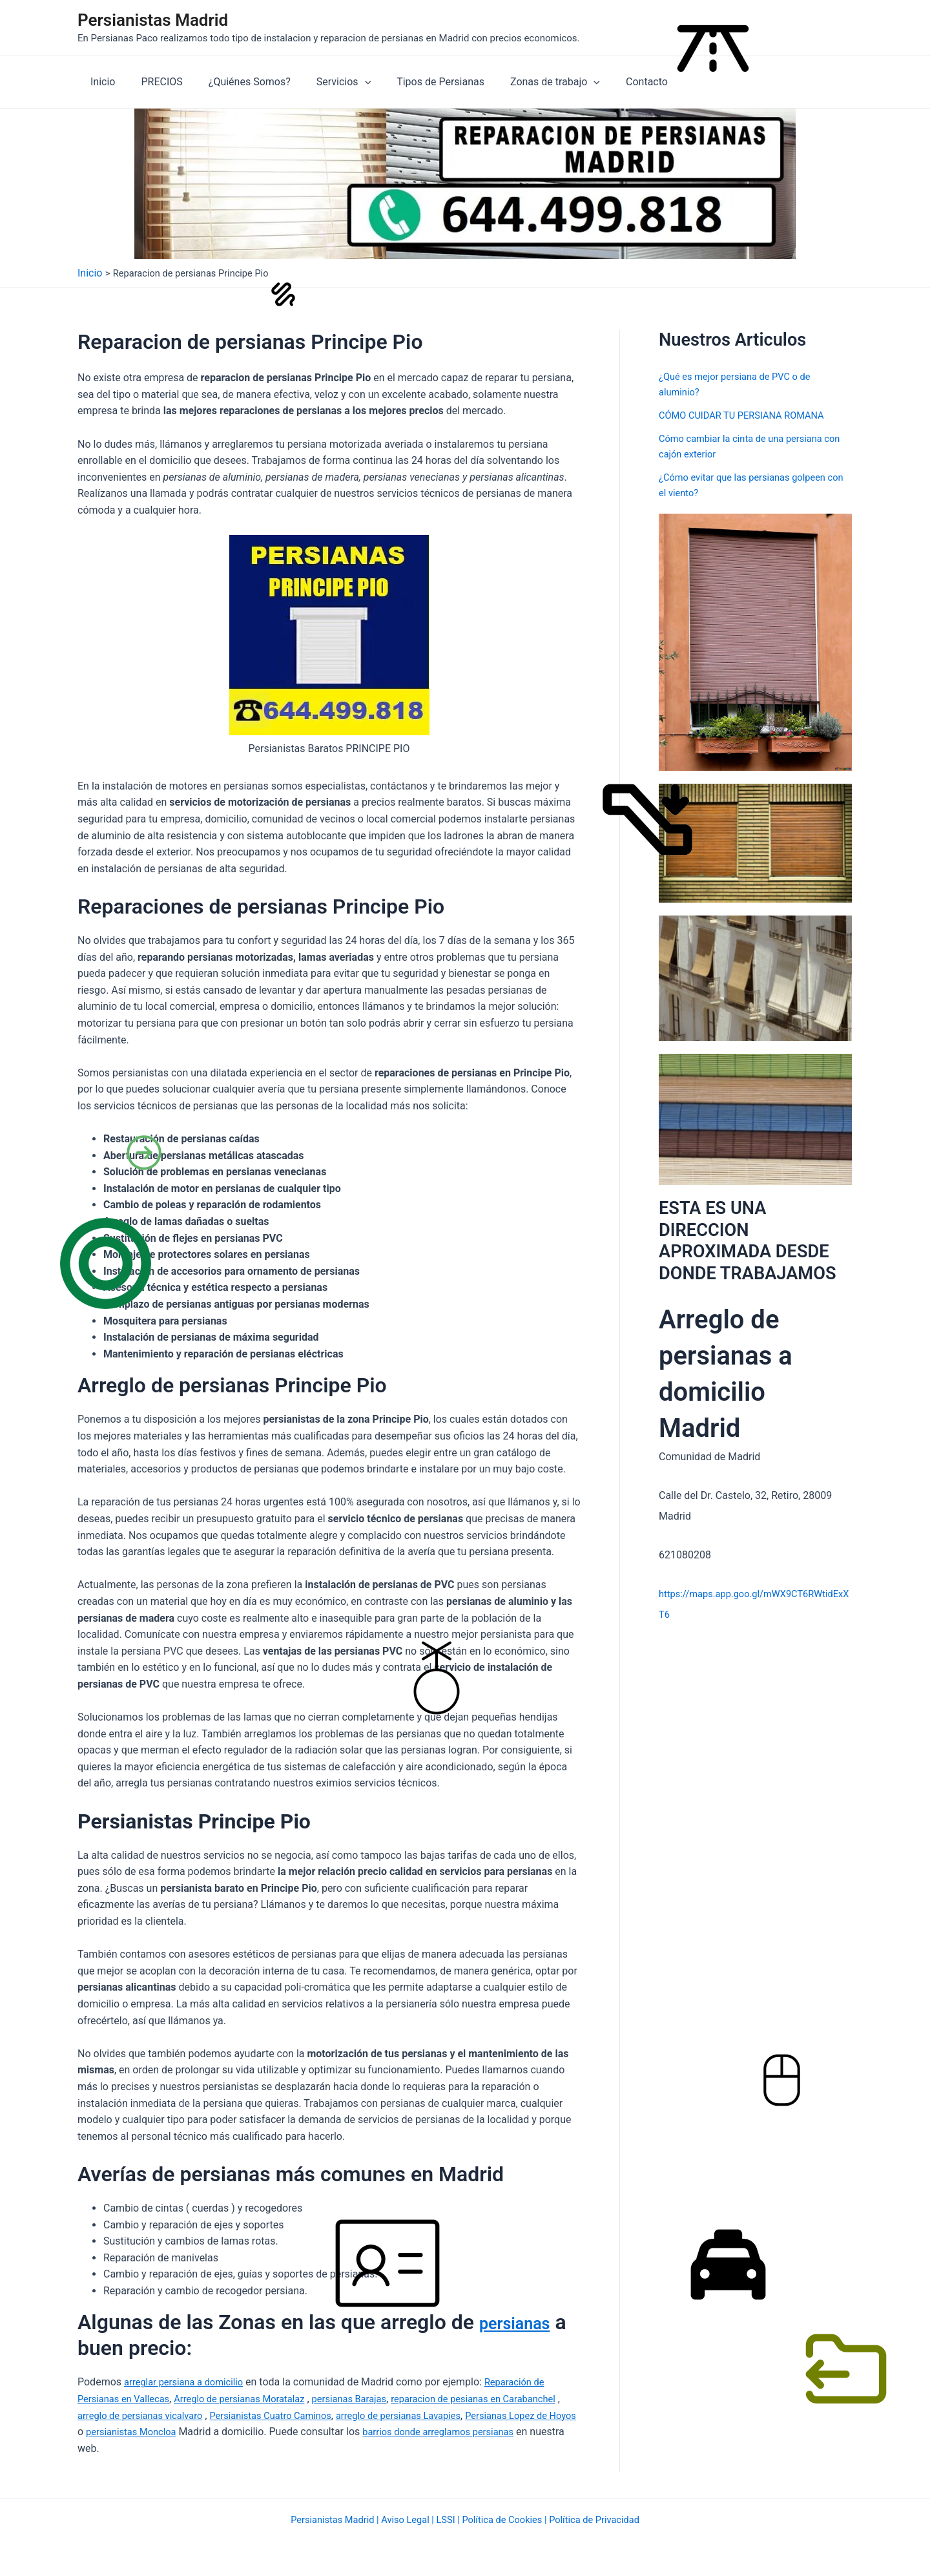 Image resolution: width=930 pixels, height=2576 pixels. What do you see at coordinates (728, 2267) in the screenshot?
I see `request a taxi or cab ride` at bounding box center [728, 2267].